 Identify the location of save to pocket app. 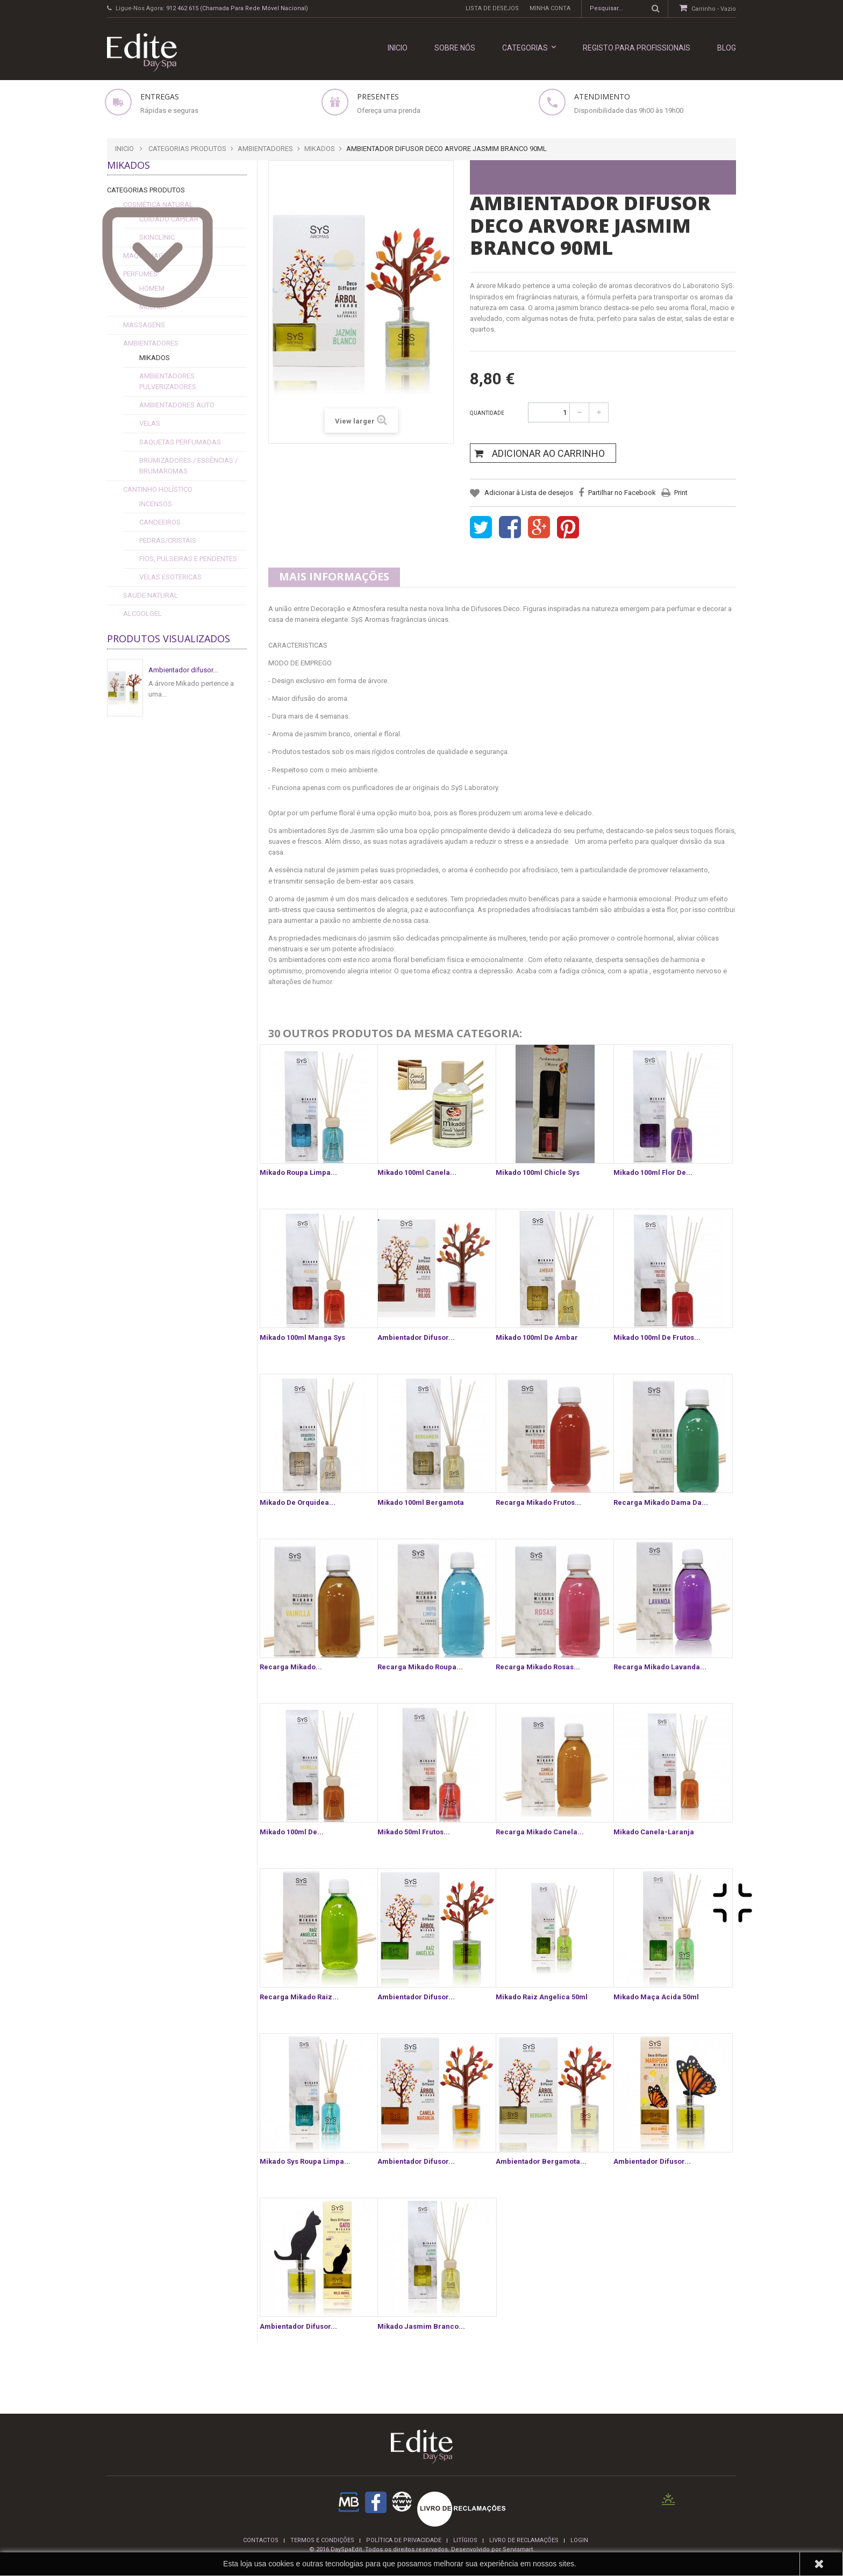
(158, 257).